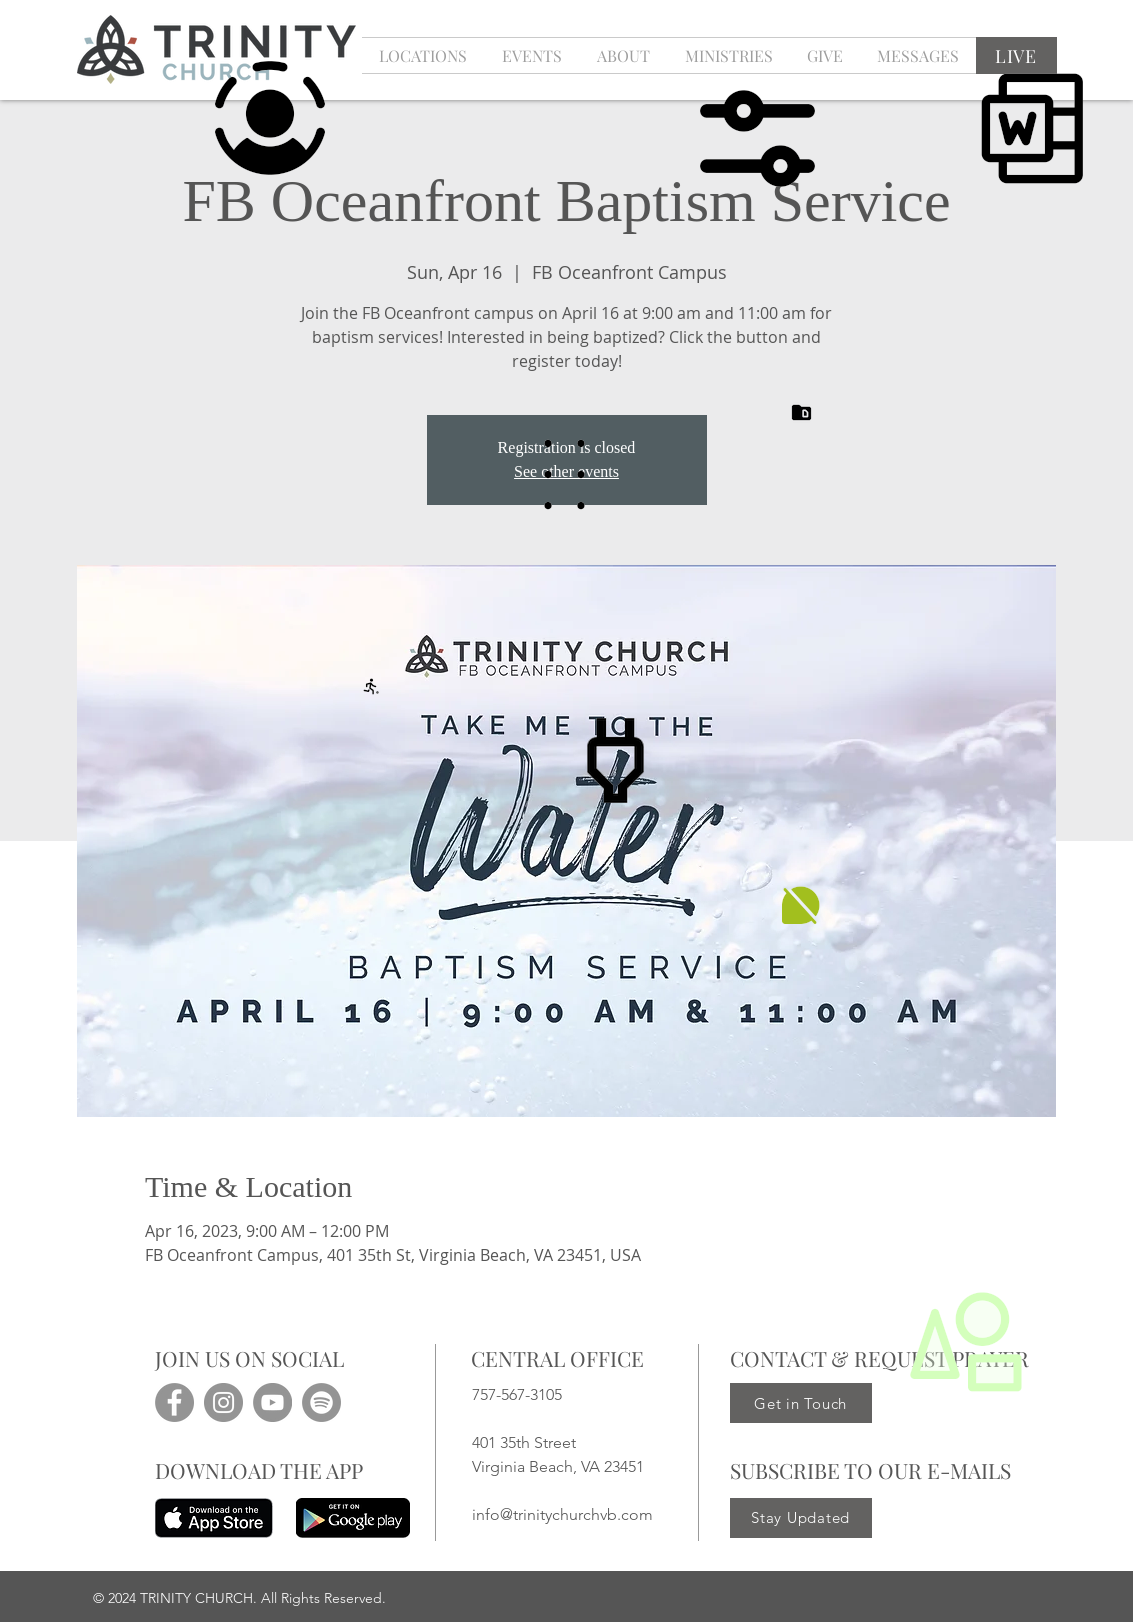 The height and width of the screenshot is (1622, 1133). Describe the element at coordinates (564, 474) in the screenshot. I see `drag to reorder items in a list` at that location.